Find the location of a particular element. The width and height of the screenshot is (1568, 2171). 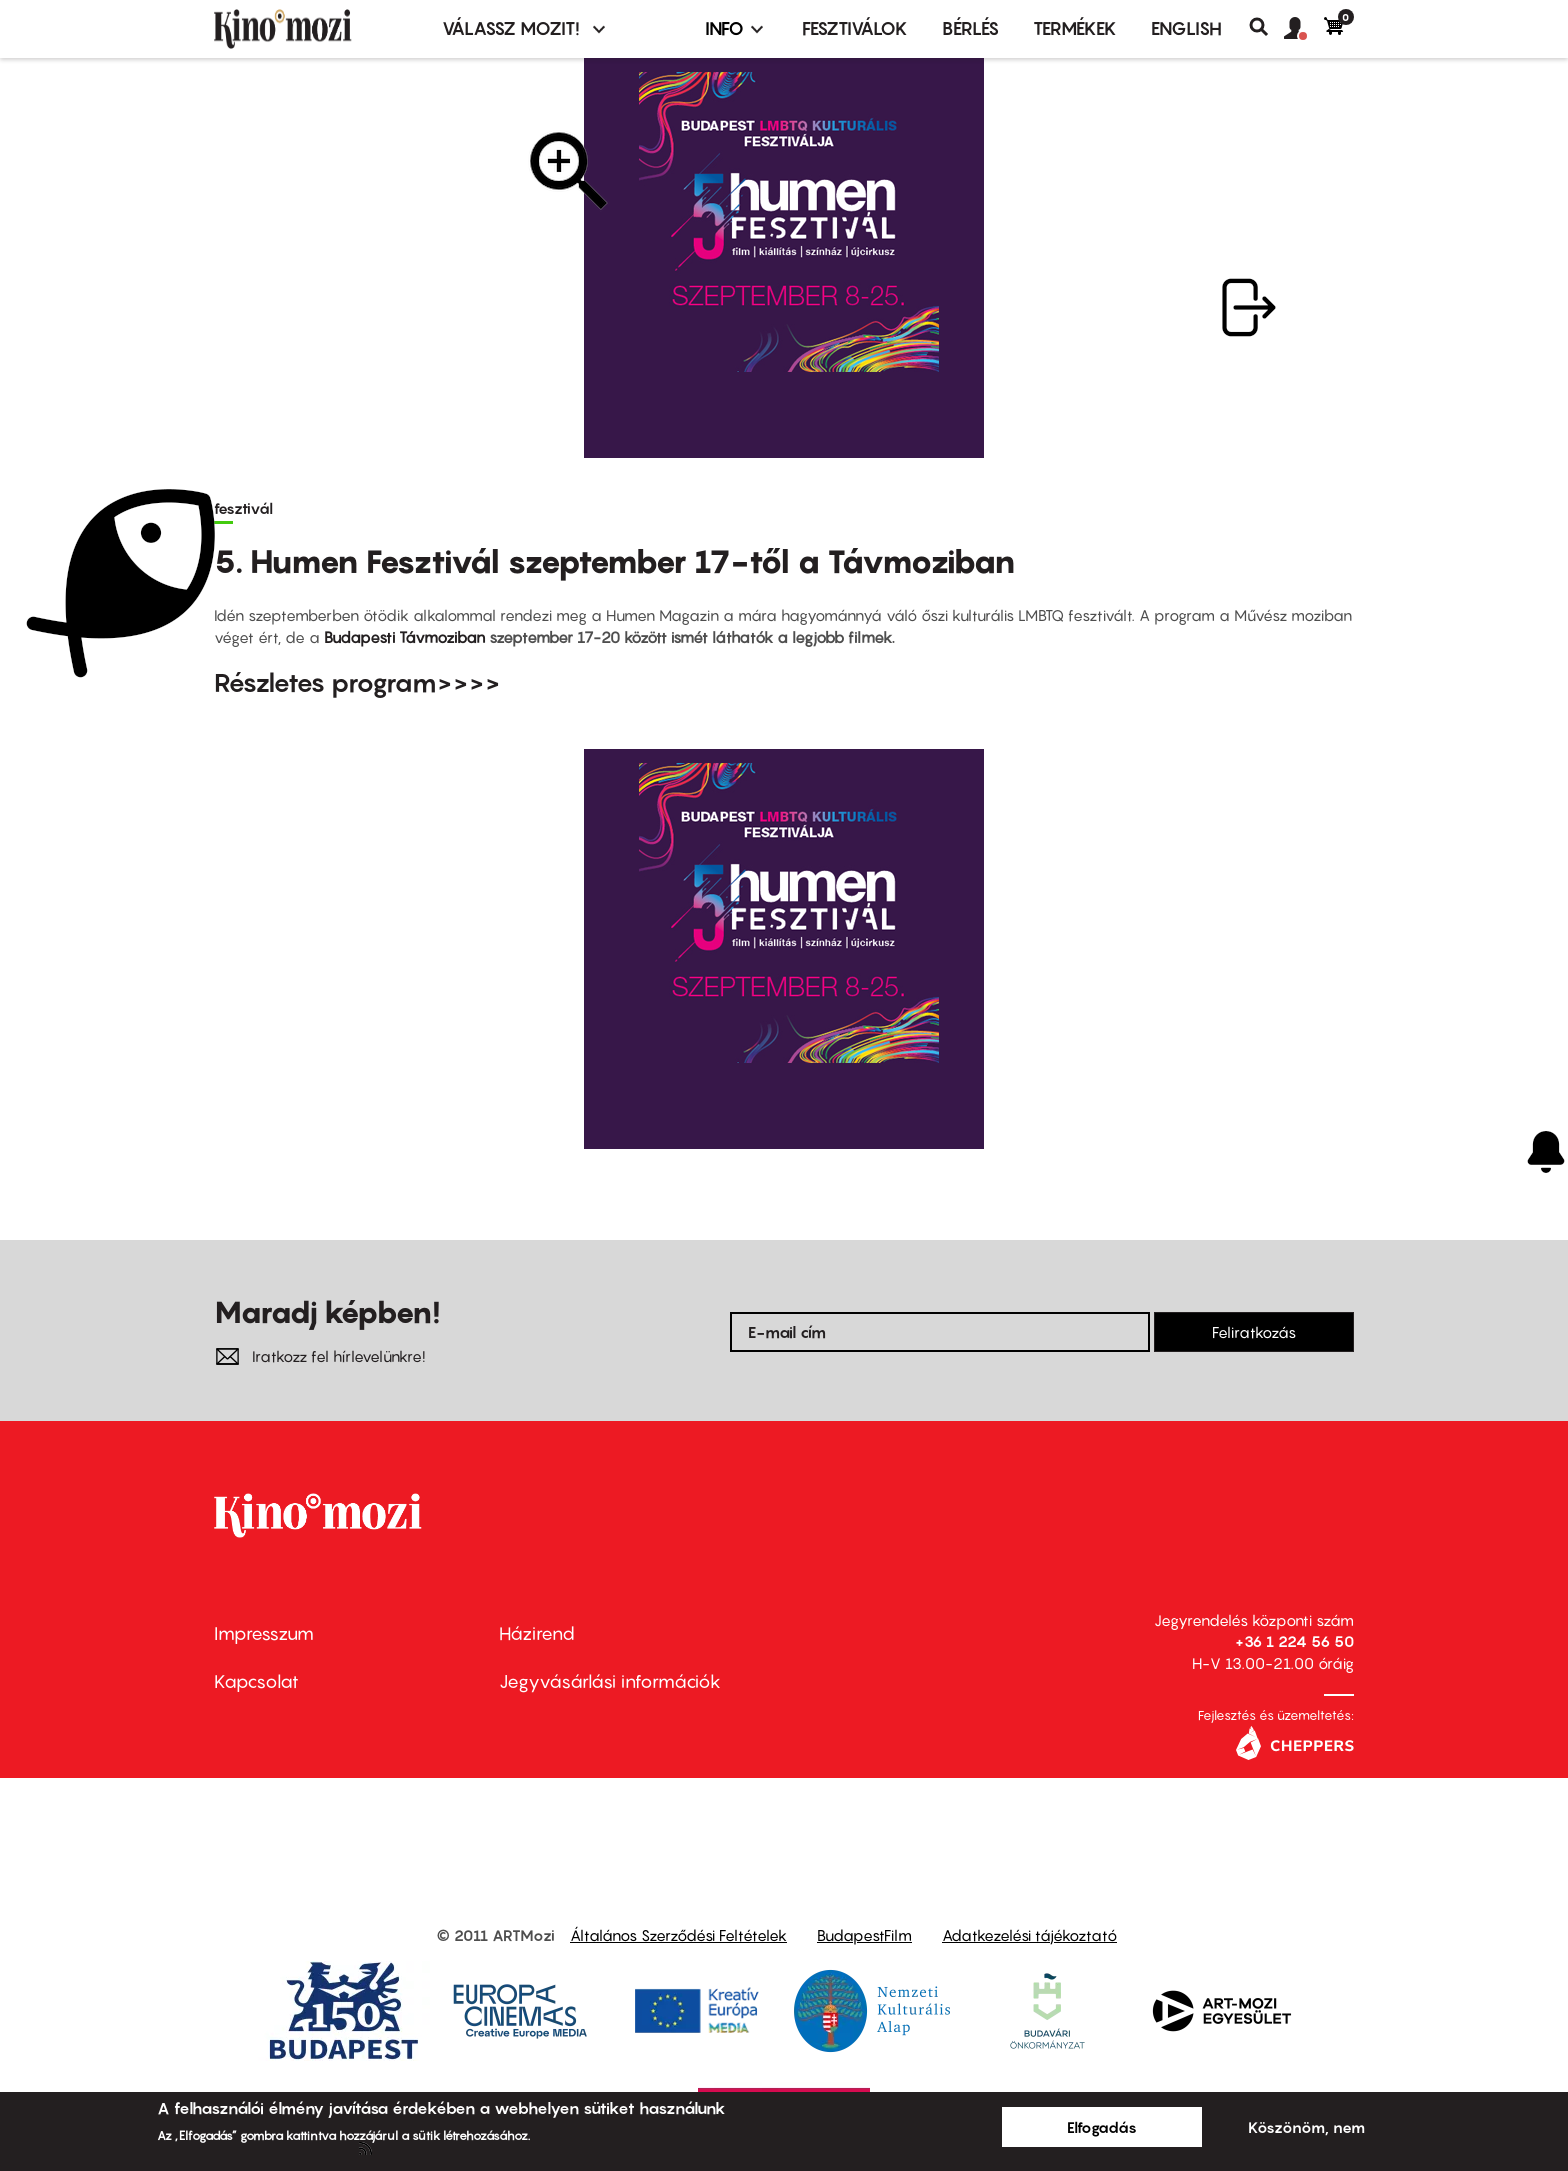

log out of your account is located at coordinates (1244, 307).